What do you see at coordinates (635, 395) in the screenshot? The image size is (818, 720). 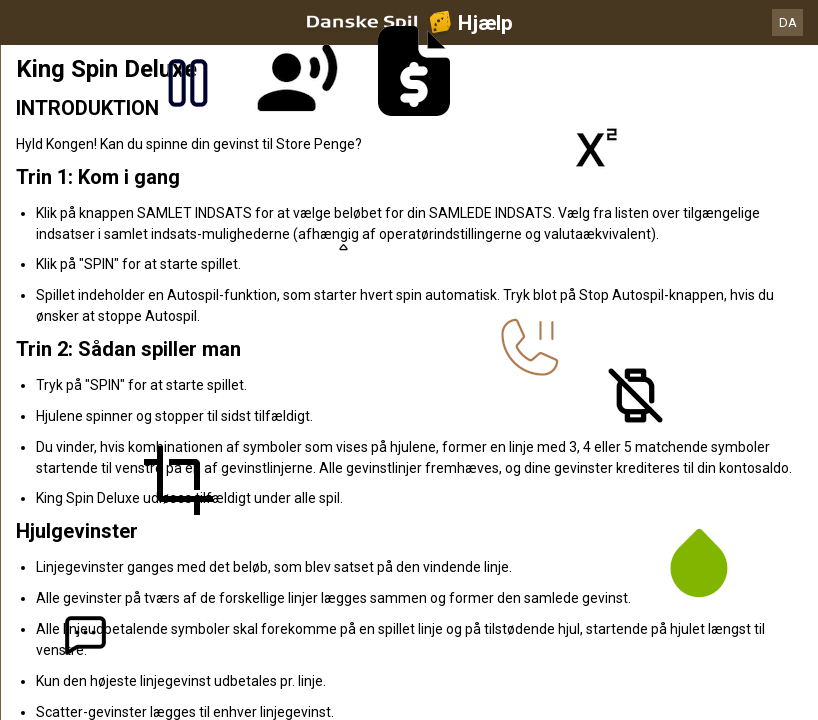 I see `smartwatch disconnected or unavailable` at bounding box center [635, 395].